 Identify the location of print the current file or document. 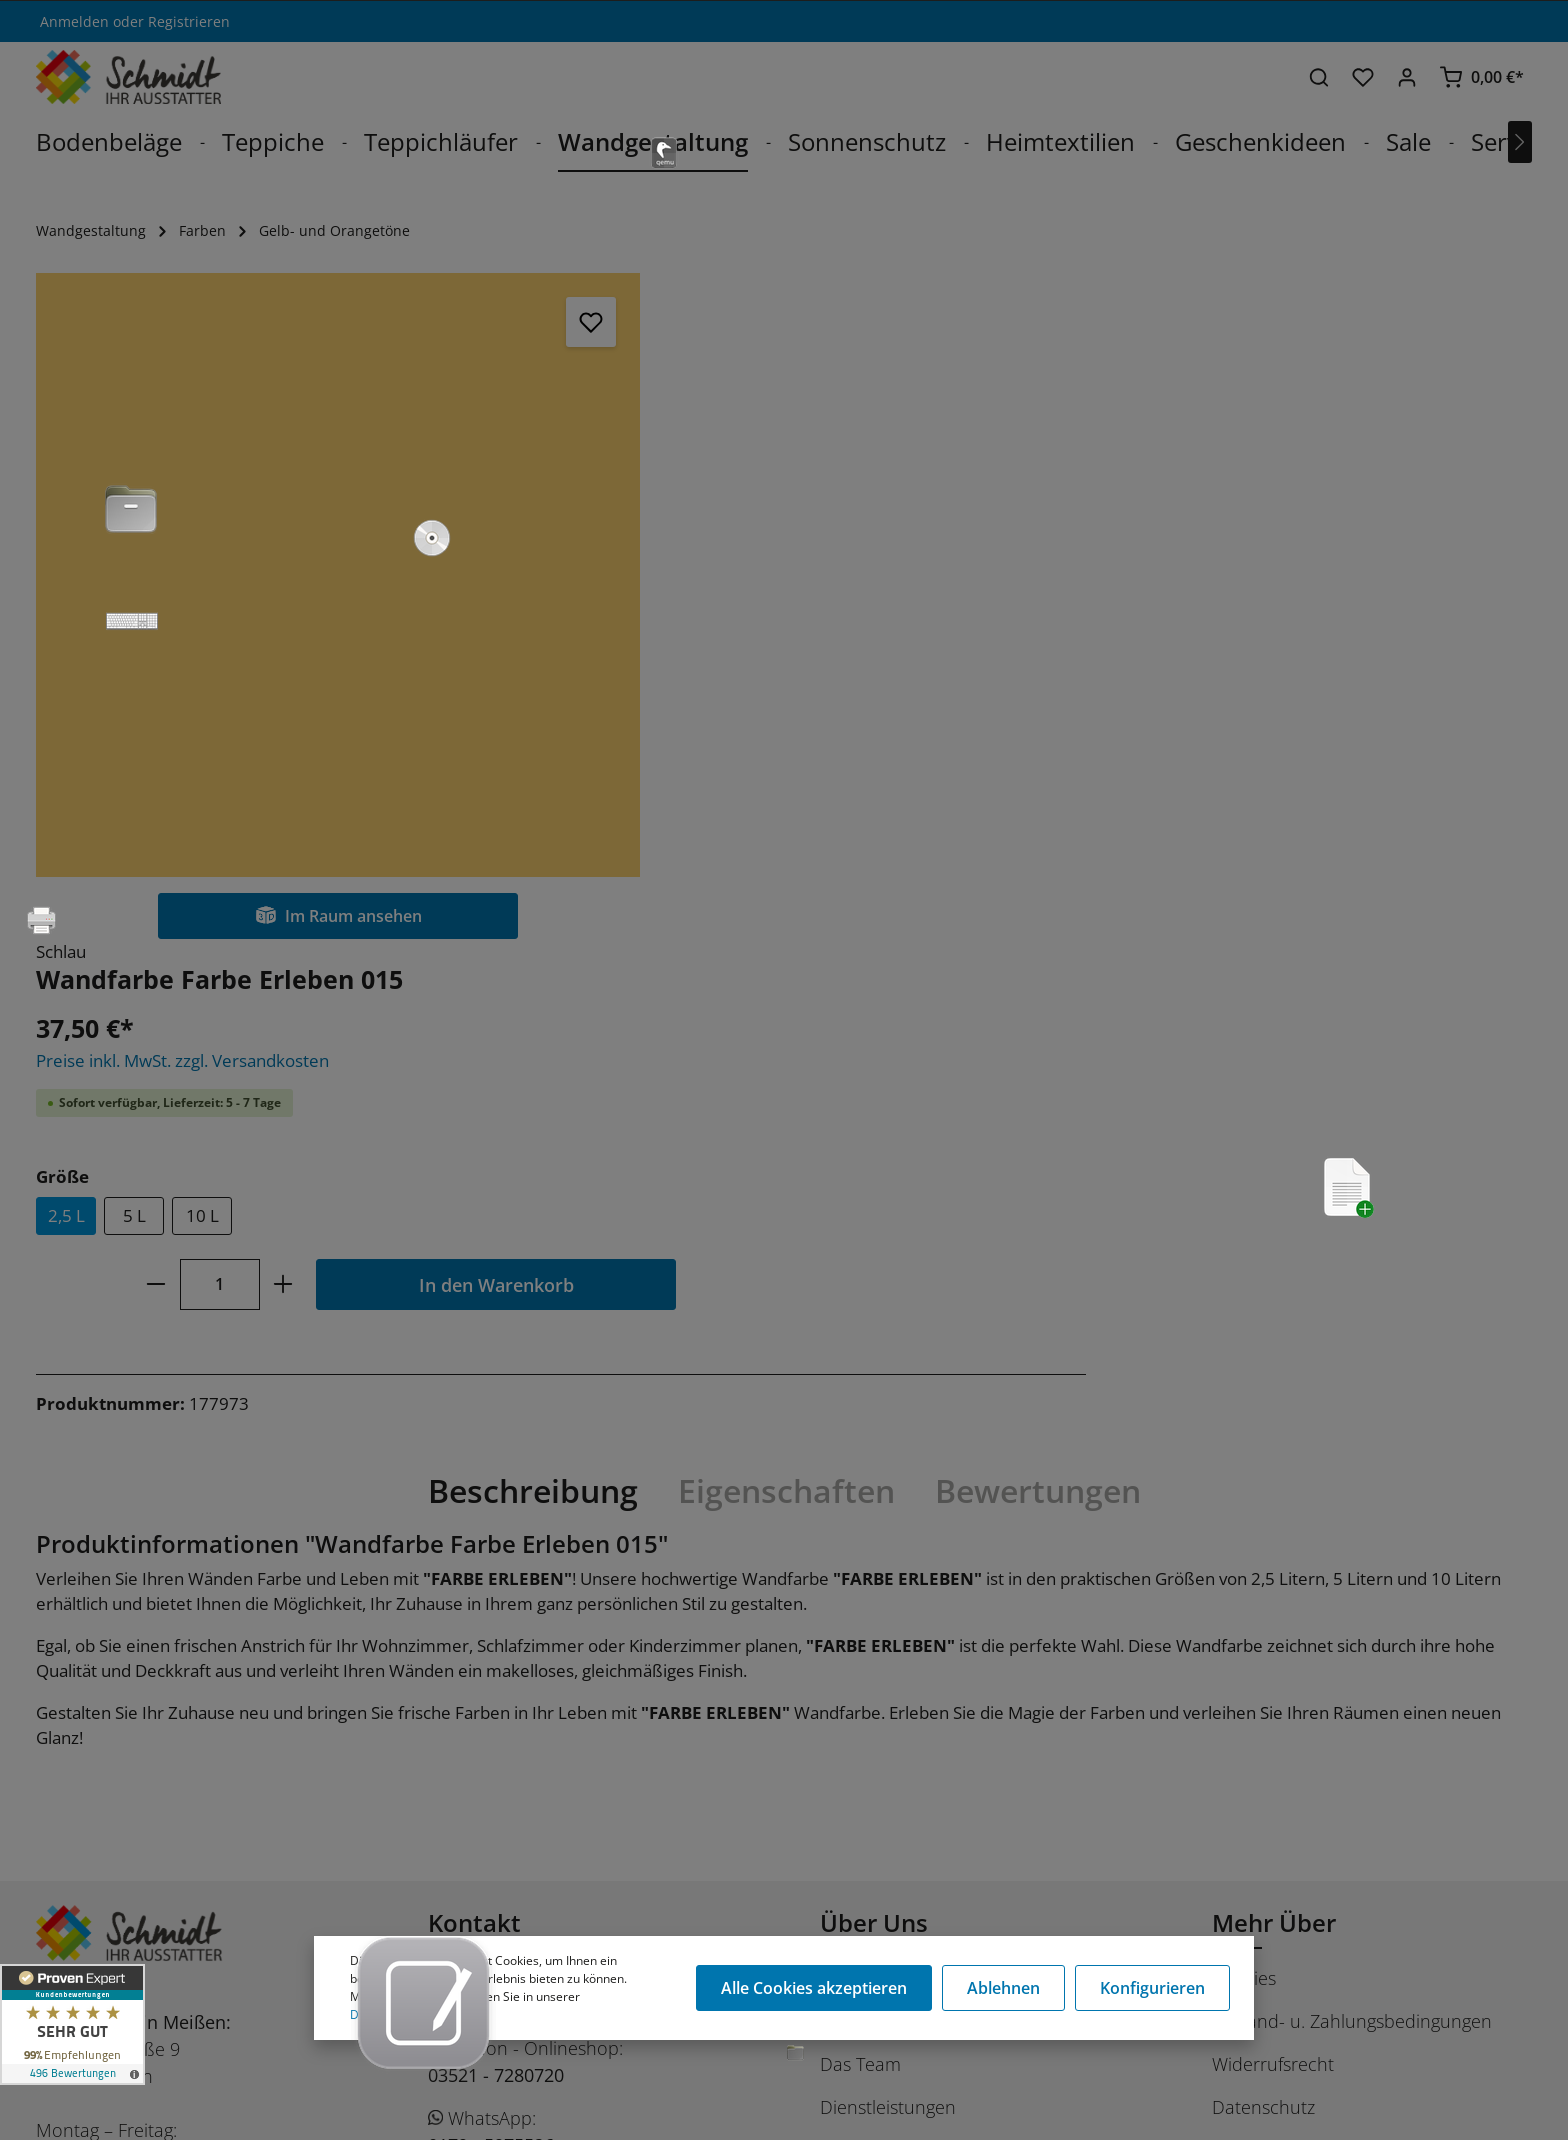
(41, 920).